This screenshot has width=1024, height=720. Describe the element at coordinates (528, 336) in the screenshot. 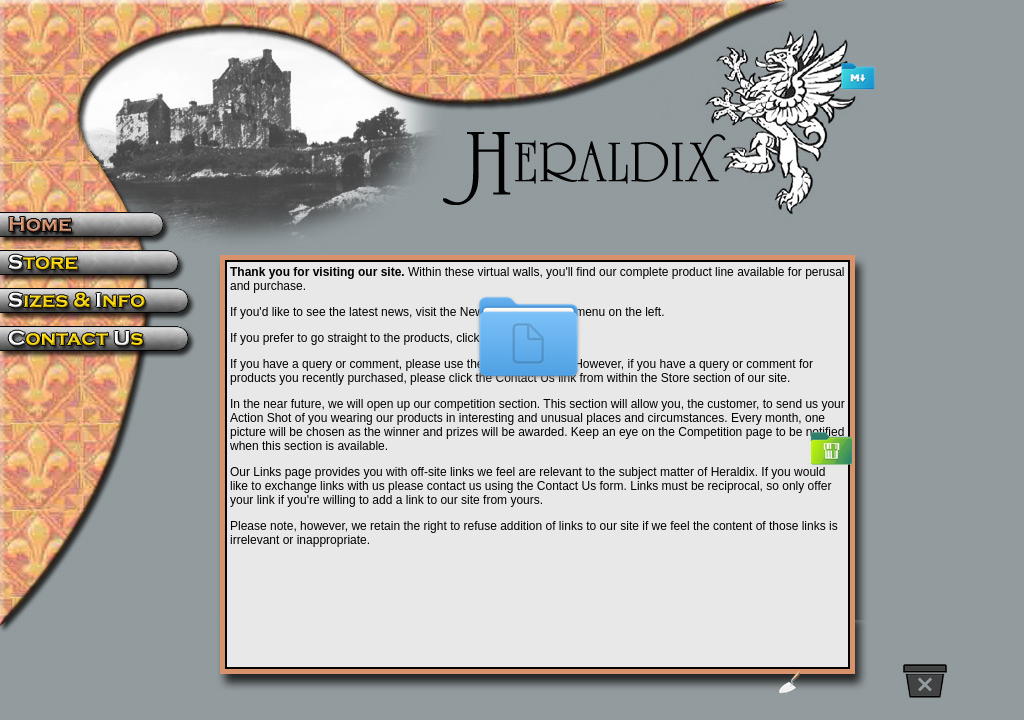

I see `open your documents folder` at that location.